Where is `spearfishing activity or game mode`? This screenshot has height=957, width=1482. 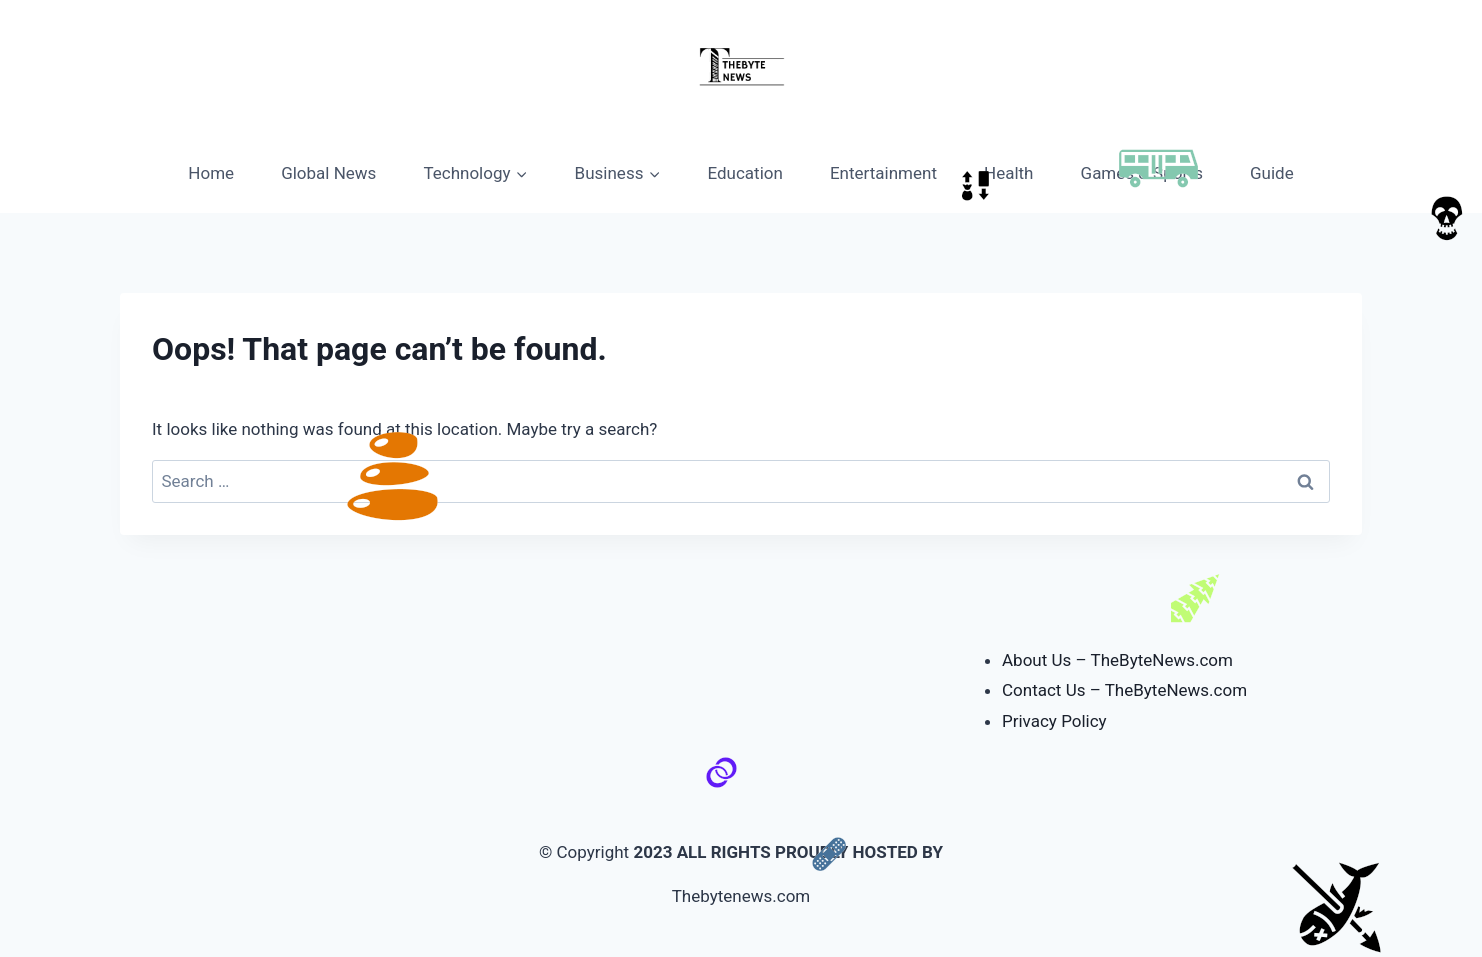
spearfishing activity or game mode is located at coordinates (1336, 907).